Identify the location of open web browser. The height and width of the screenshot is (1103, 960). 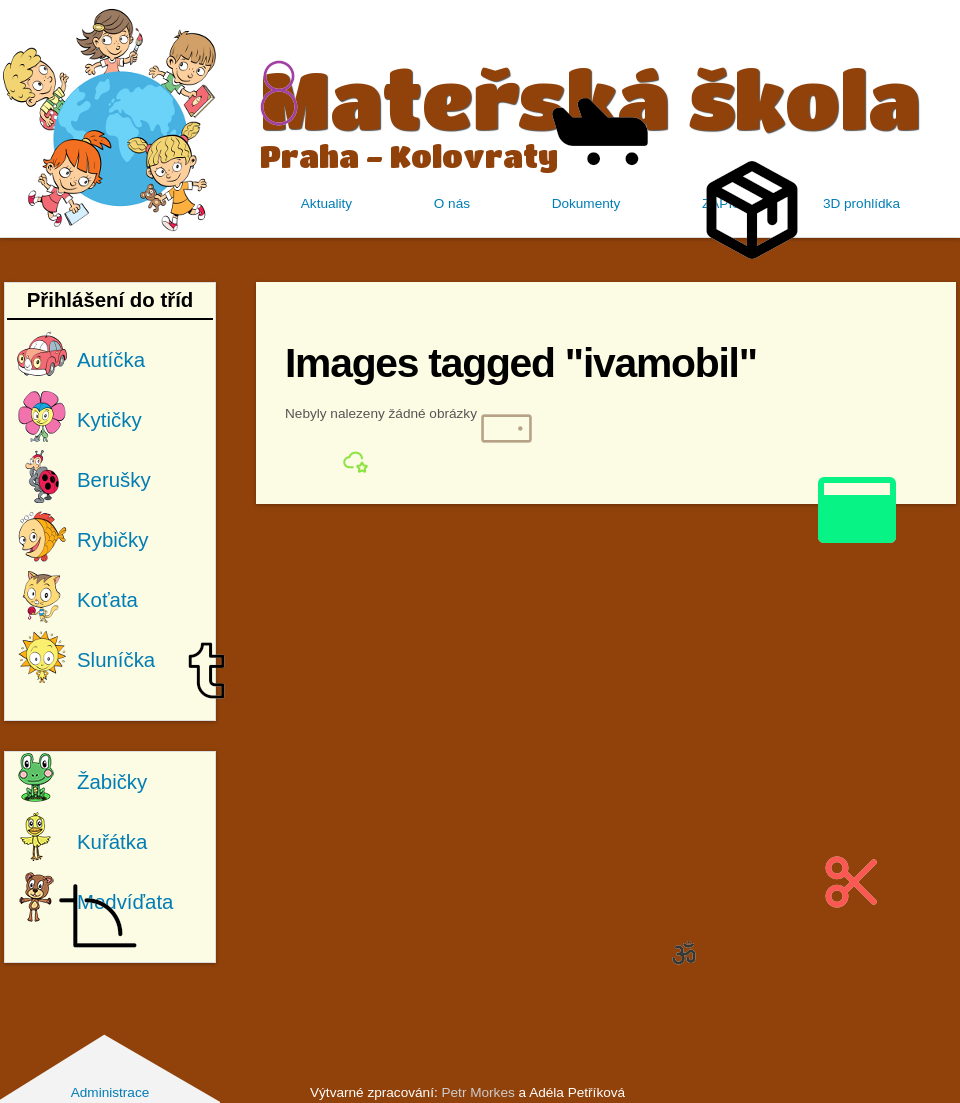
(857, 510).